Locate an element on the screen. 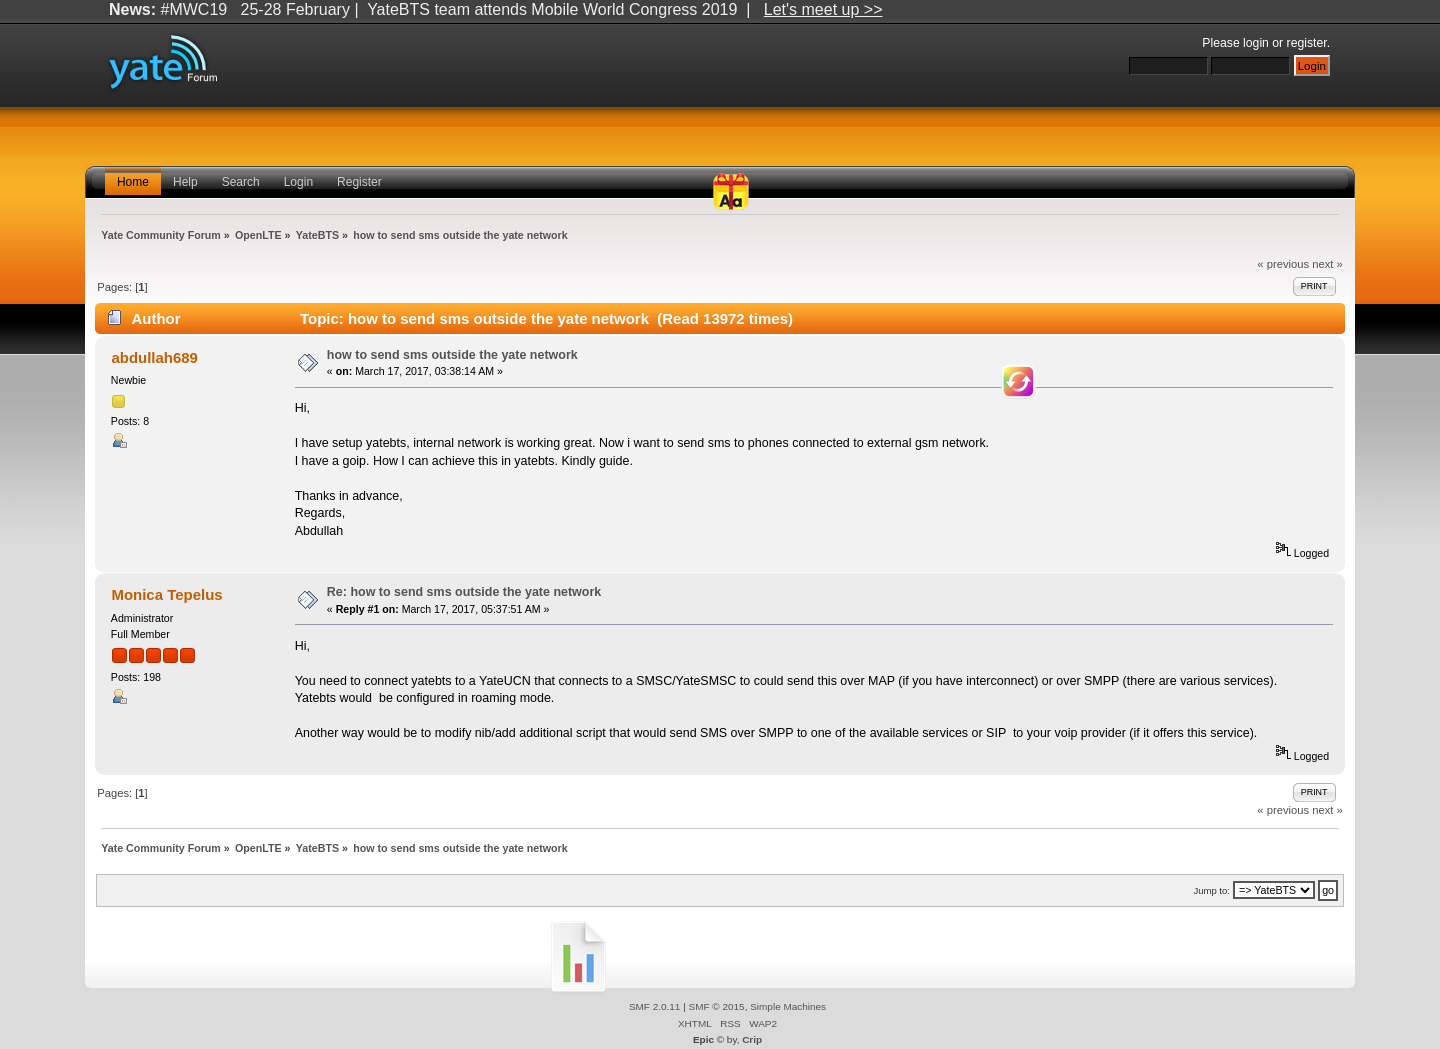 Image resolution: width=1440 pixels, height=1049 pixels. open webfont kit generator app is located at coordinates (731, 192).